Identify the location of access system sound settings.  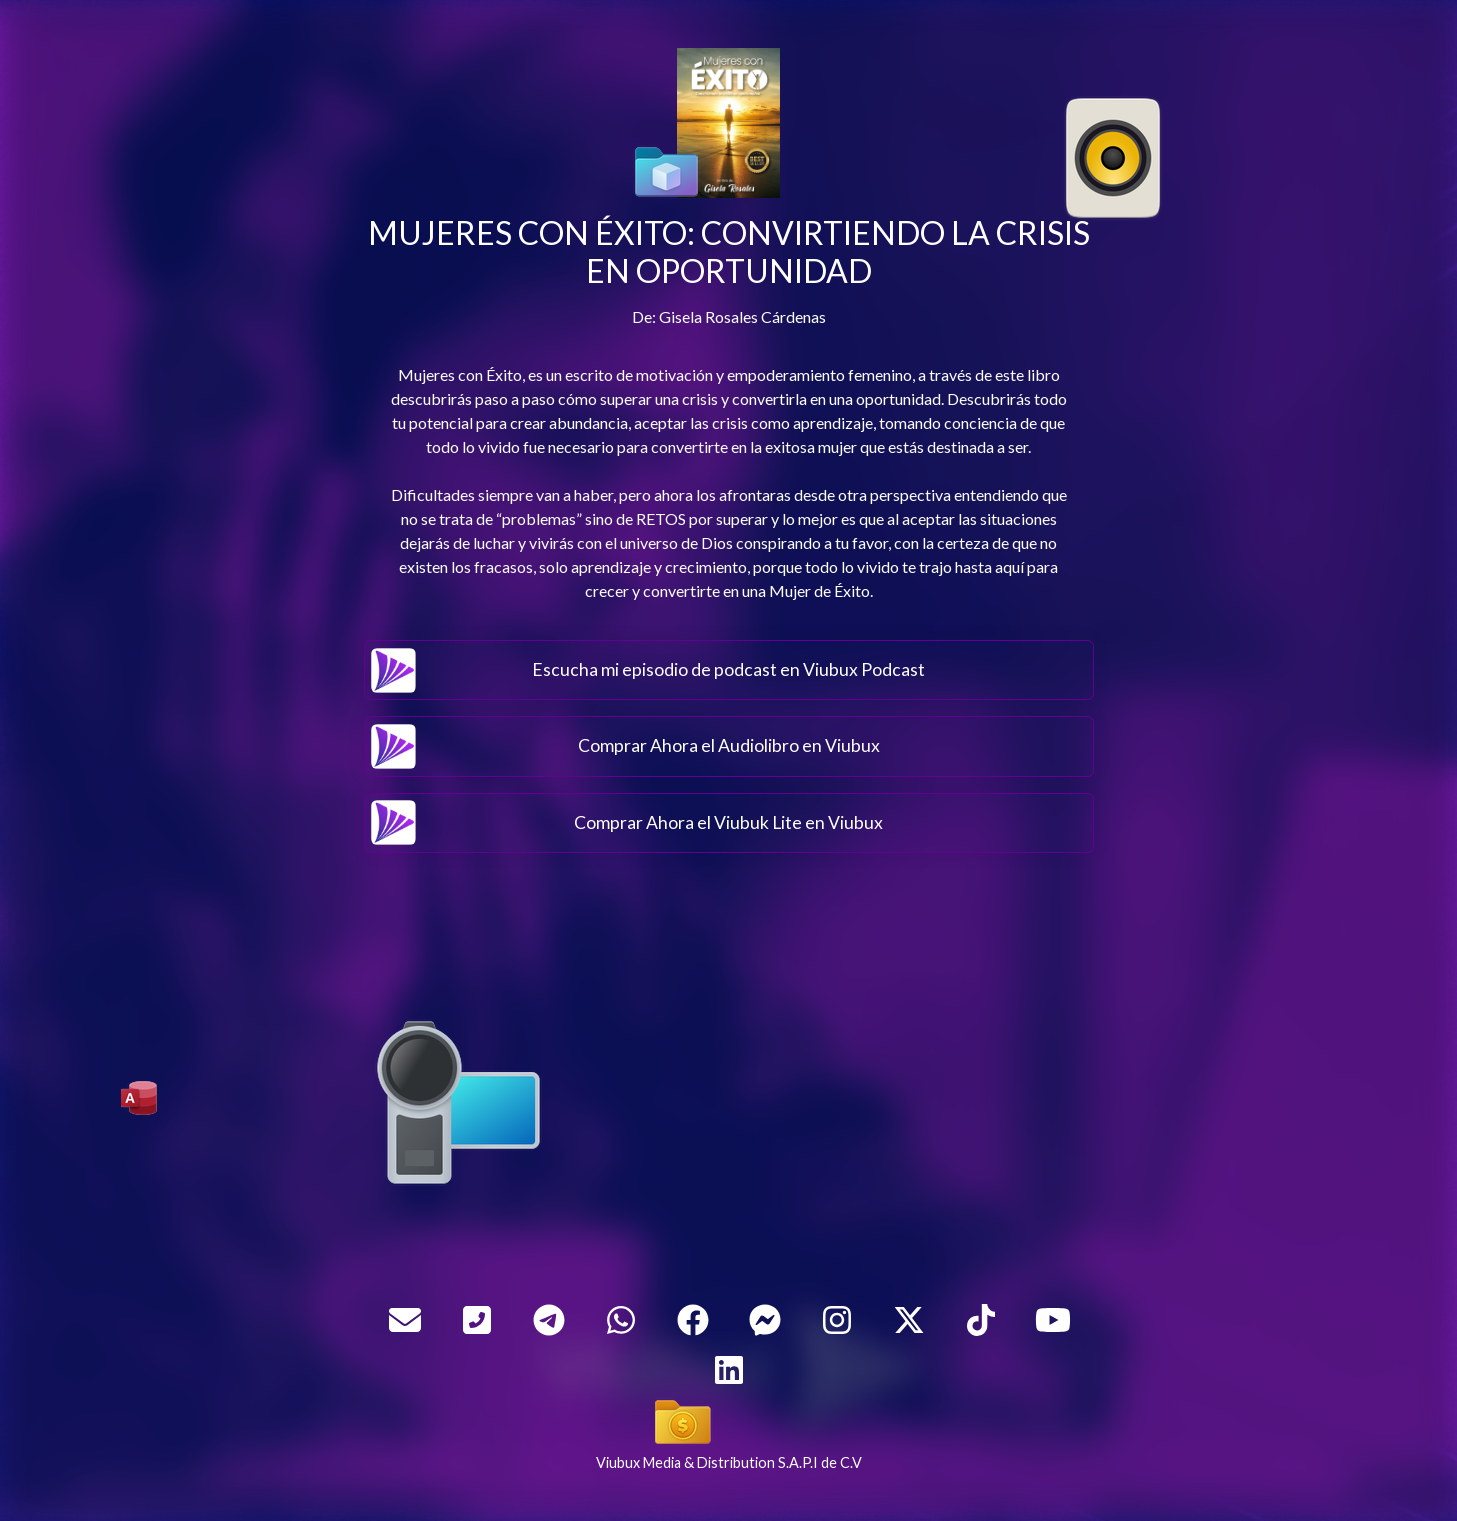
(1113, 158).